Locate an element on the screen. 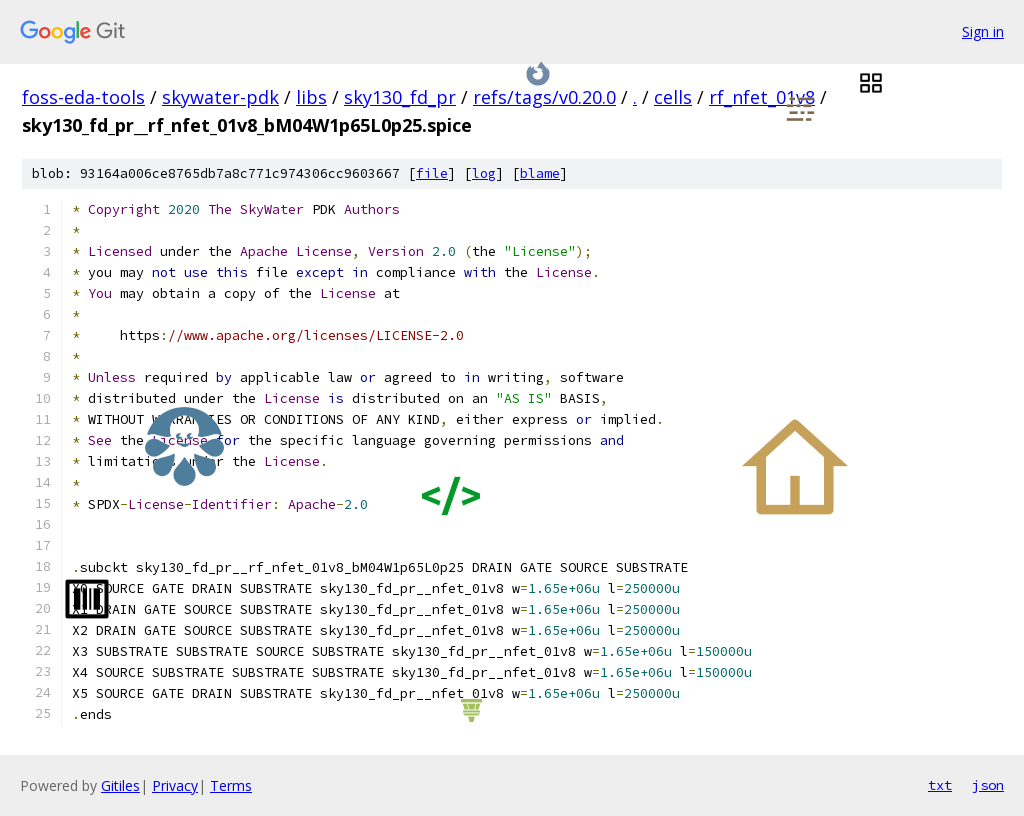 The height and width of the screenshot is (816, 1024). visit the Custom Ink website is located at coordinates (184, 446).